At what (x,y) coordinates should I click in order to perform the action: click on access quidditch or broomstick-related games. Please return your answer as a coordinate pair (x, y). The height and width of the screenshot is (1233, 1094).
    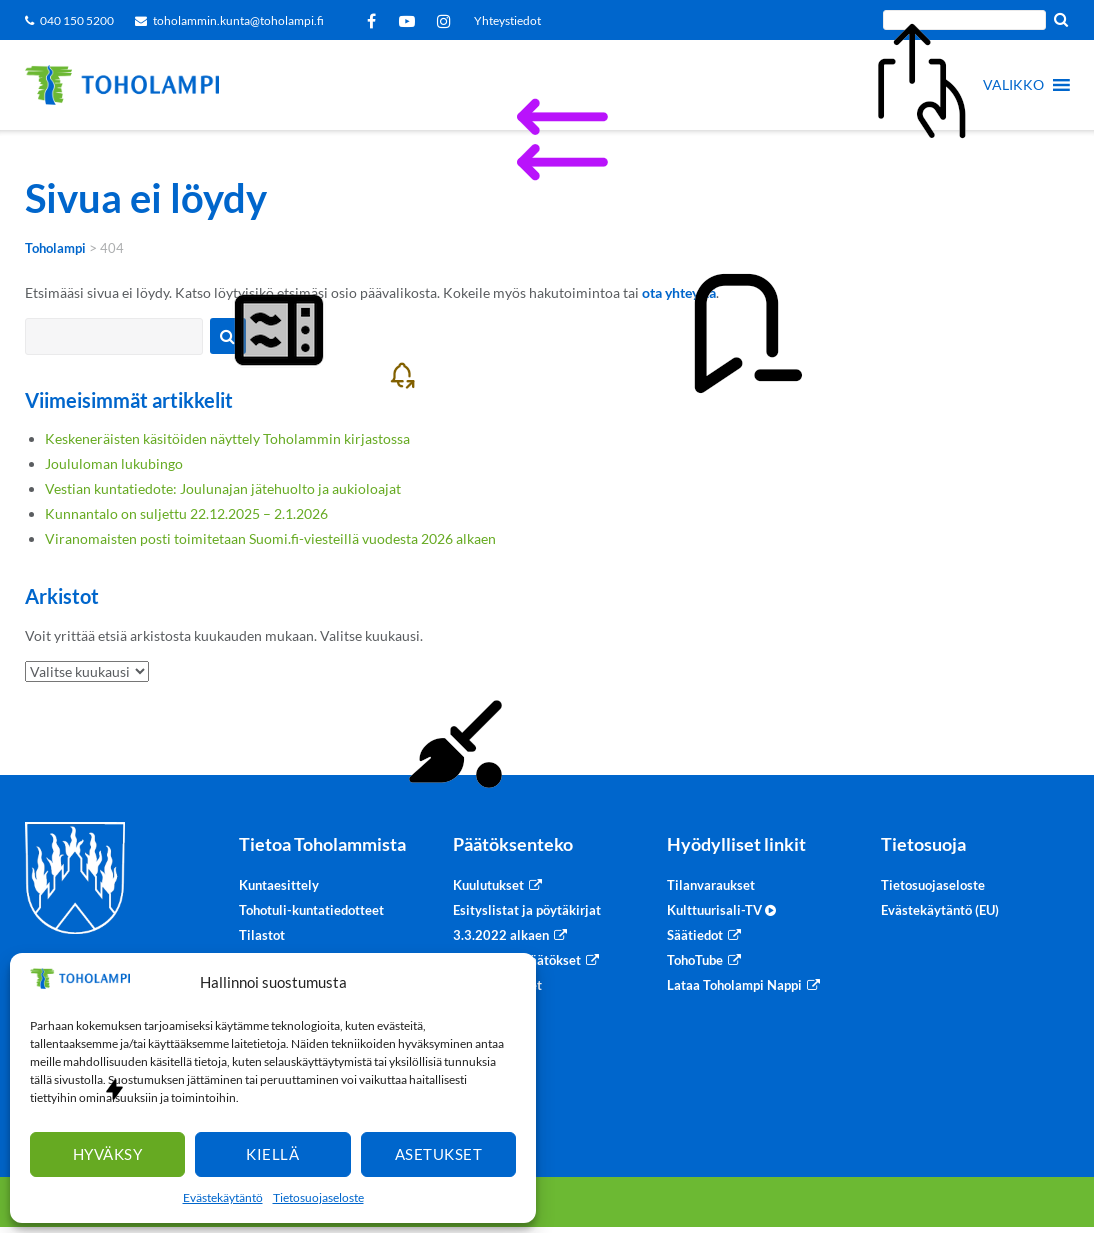
    Looking at the image, I should click on (455, 741).